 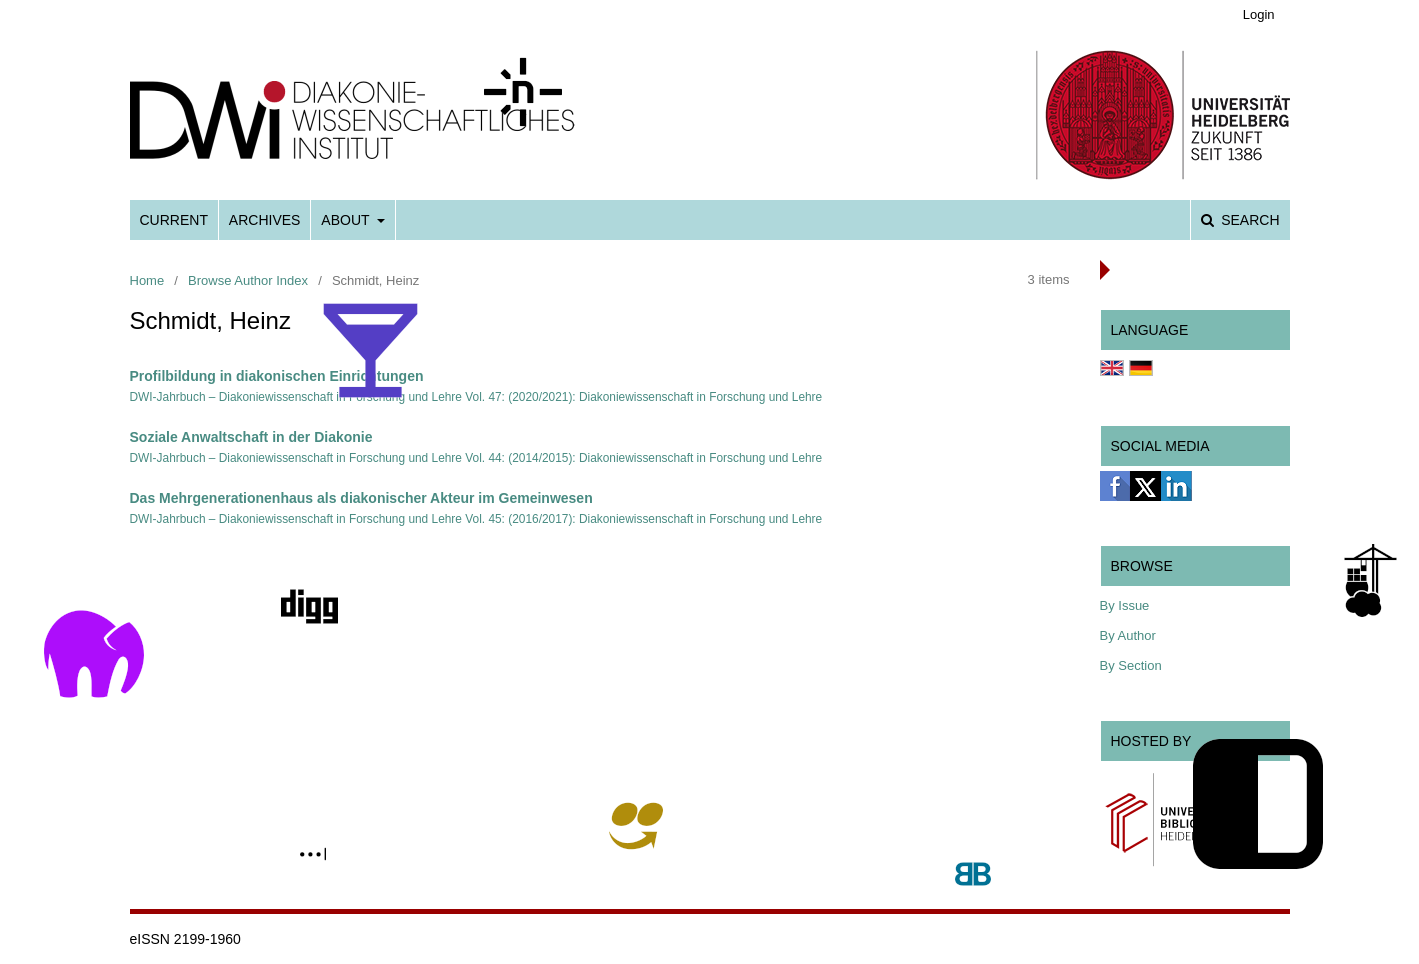 I want to click on open the iFood delivery app, so click(x=636, y=826).